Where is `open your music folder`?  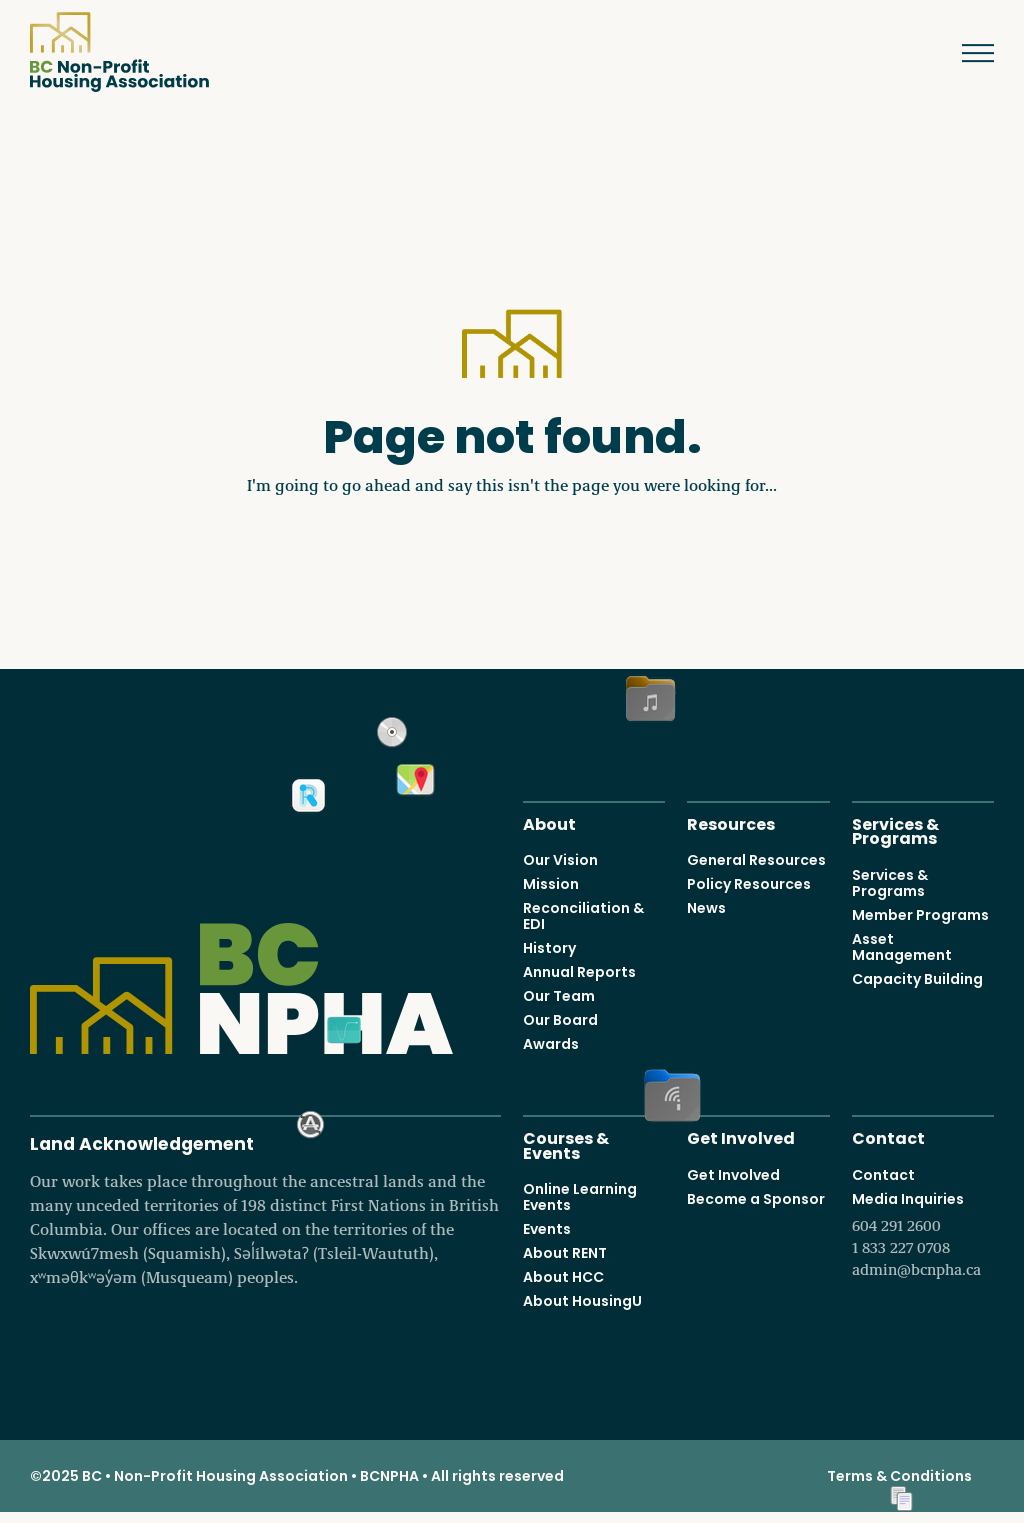
open your music folder is located at coordinates (650, 698).